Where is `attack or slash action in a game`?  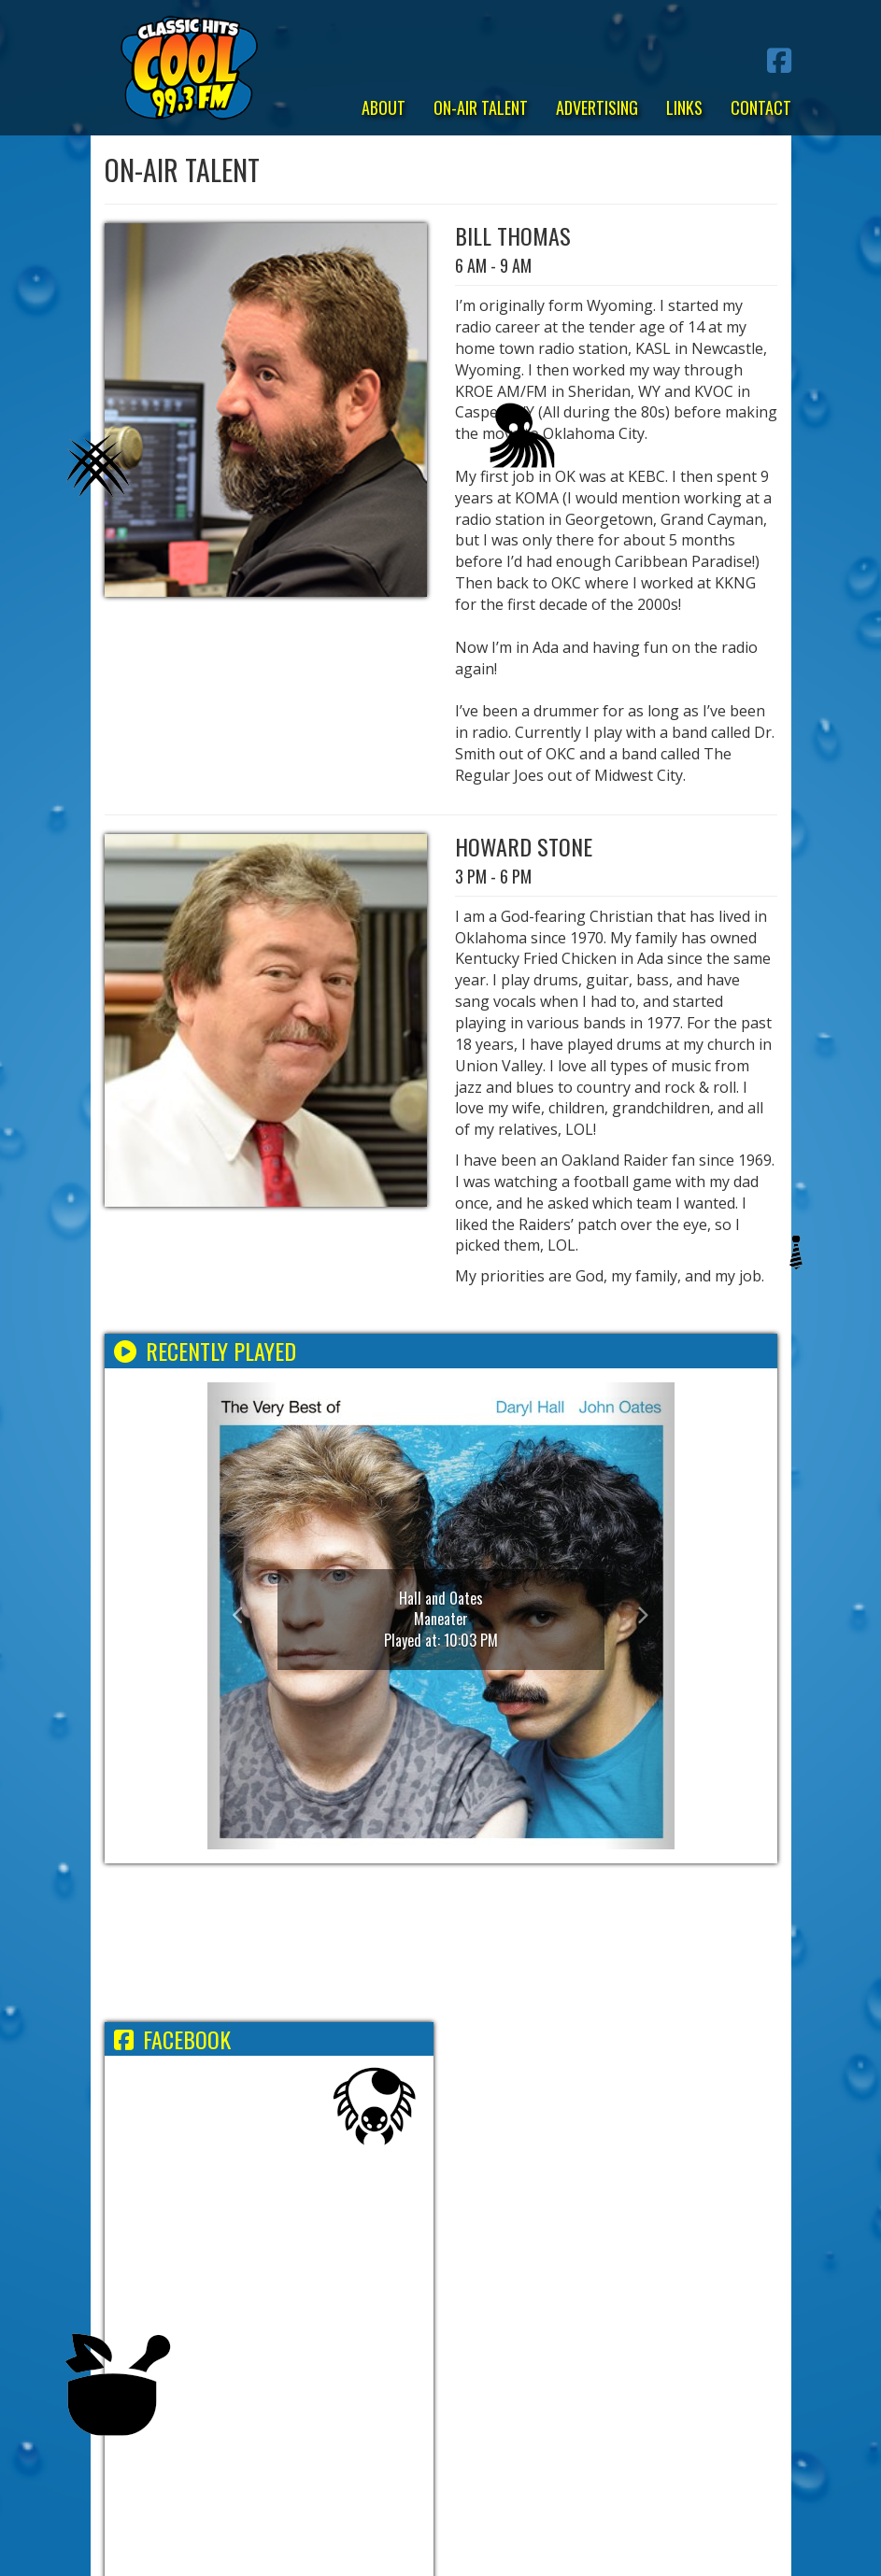 attack or slash action in a game is located at coordinates (98, 466).